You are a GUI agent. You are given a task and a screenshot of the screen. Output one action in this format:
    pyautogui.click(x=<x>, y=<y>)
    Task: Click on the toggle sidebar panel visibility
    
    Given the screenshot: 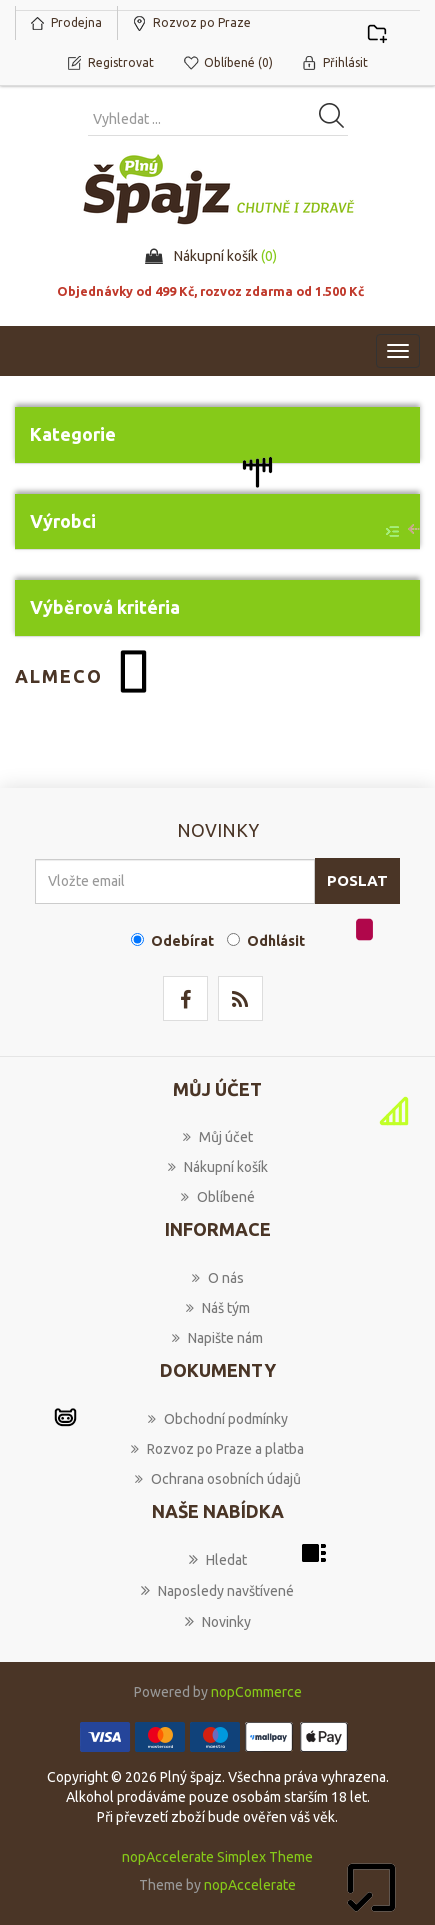 What is the action you would take?
    pyautogui.click(x=314, y=1553)
    